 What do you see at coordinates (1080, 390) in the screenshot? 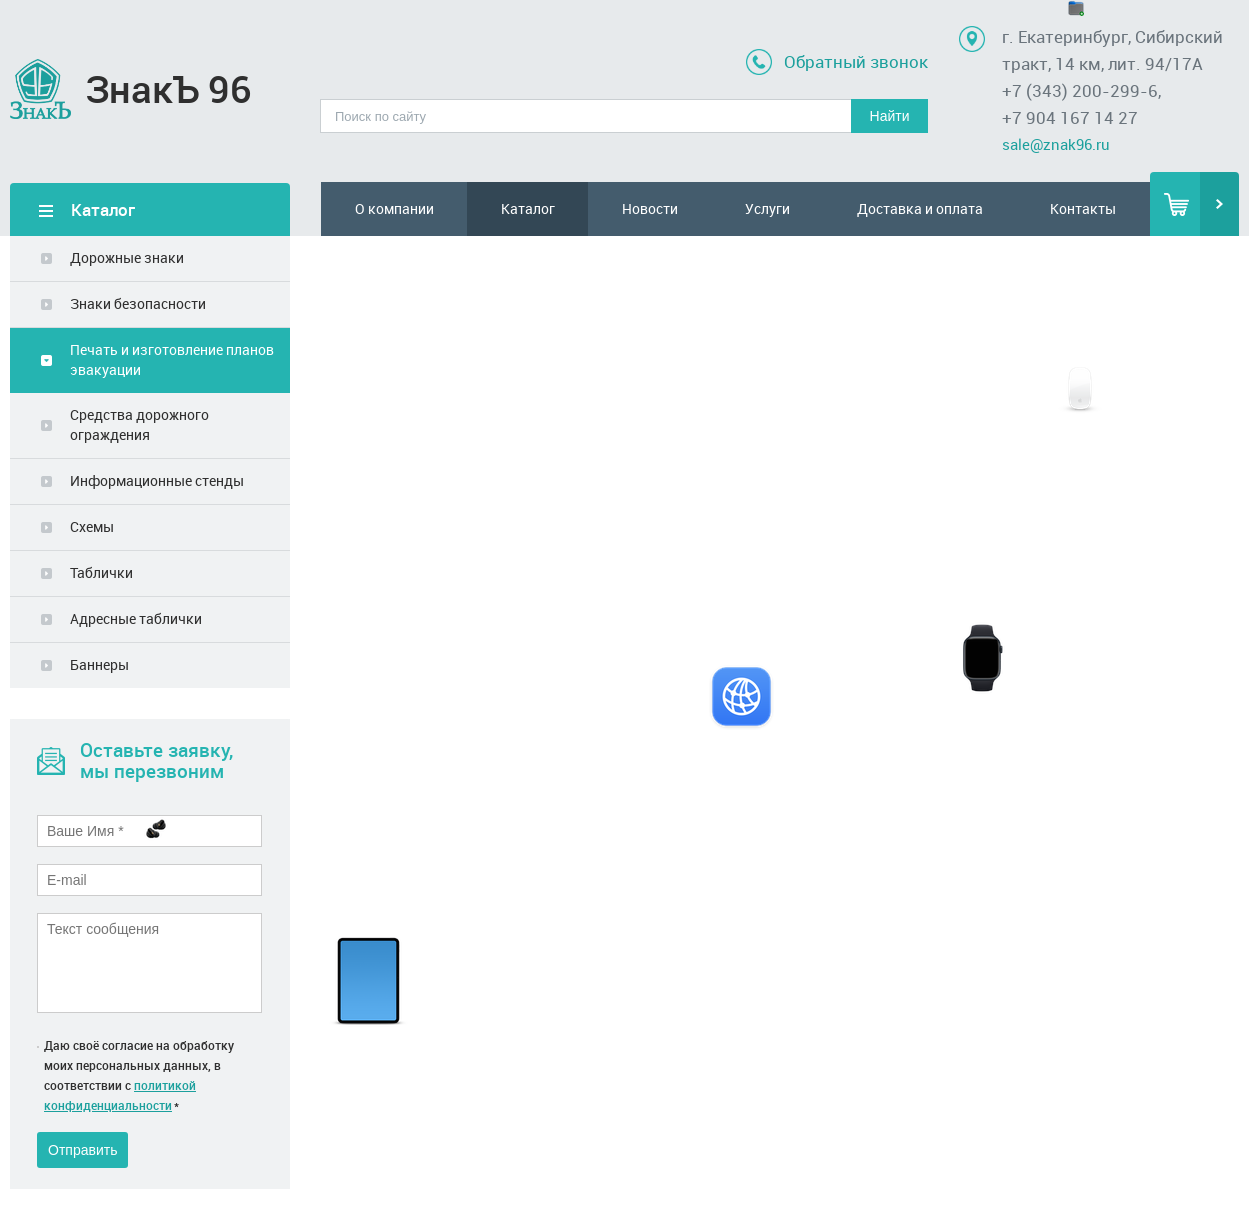
I see `connect or manage apple magic mouse via bluetooth` at bounding box center [1080, 390].